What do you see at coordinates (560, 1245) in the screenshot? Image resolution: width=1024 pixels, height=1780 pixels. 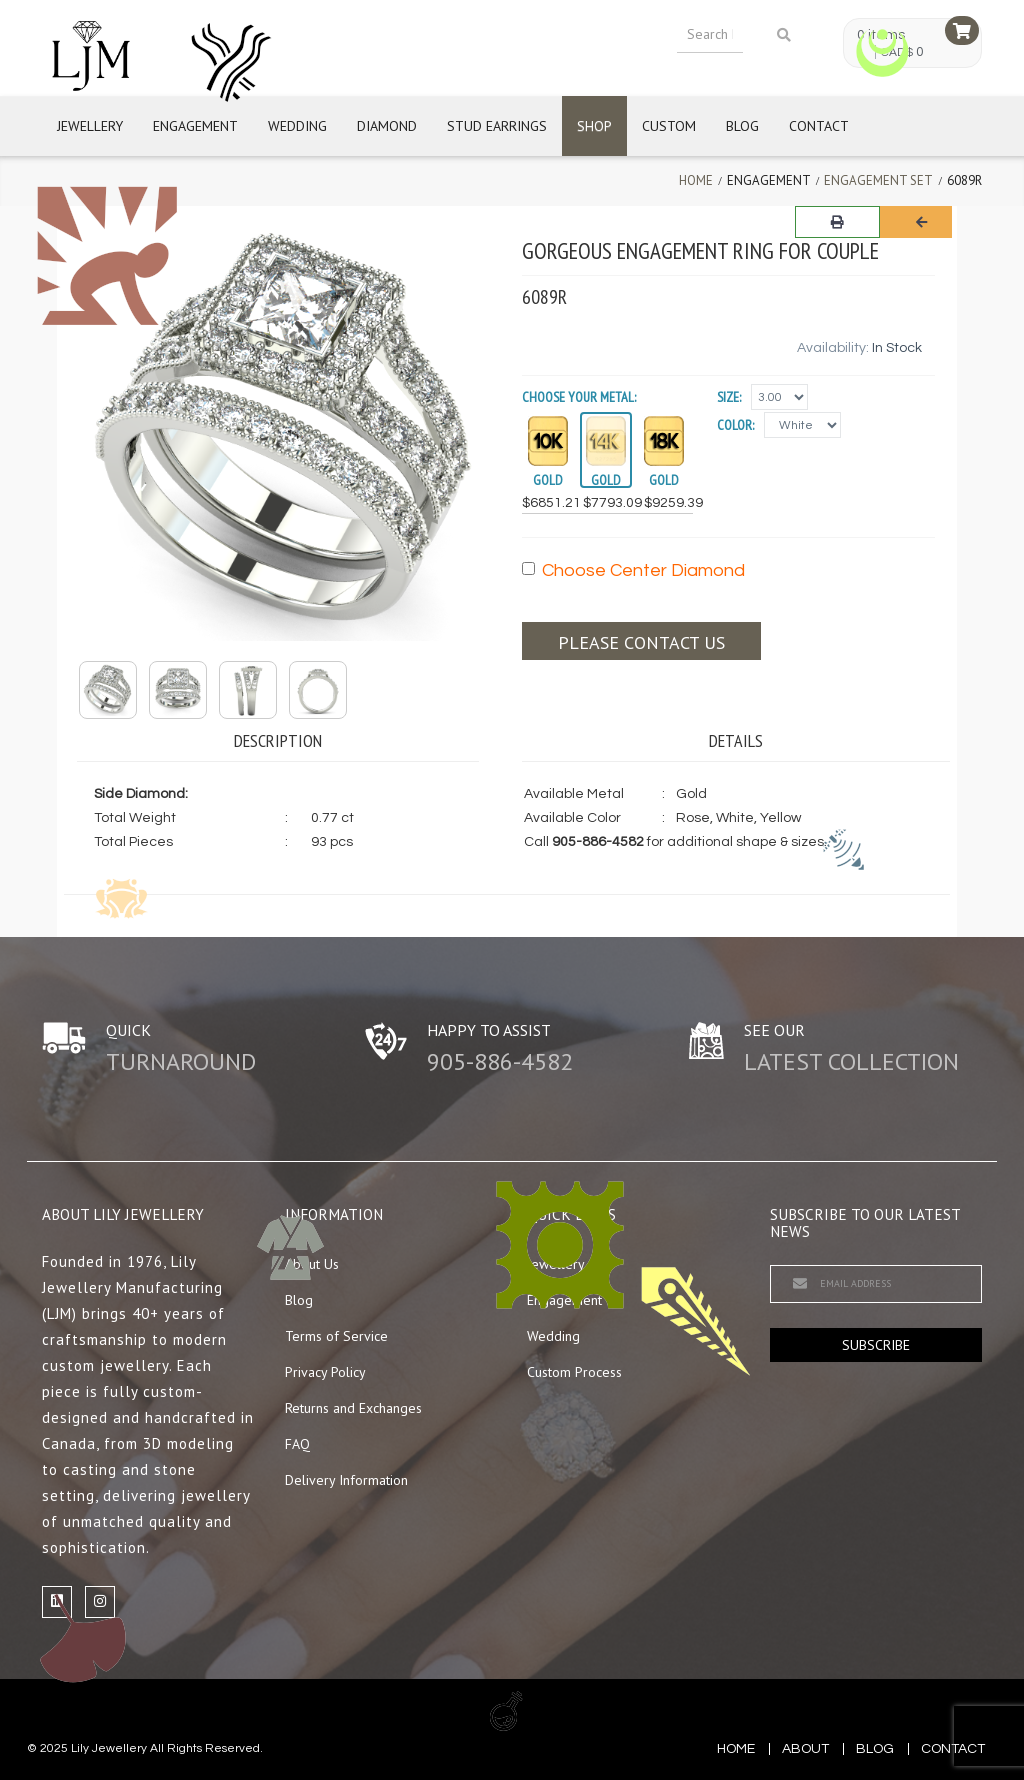 I see `indicates a postage stamp or mail item` at bounding box center [560, 1245].